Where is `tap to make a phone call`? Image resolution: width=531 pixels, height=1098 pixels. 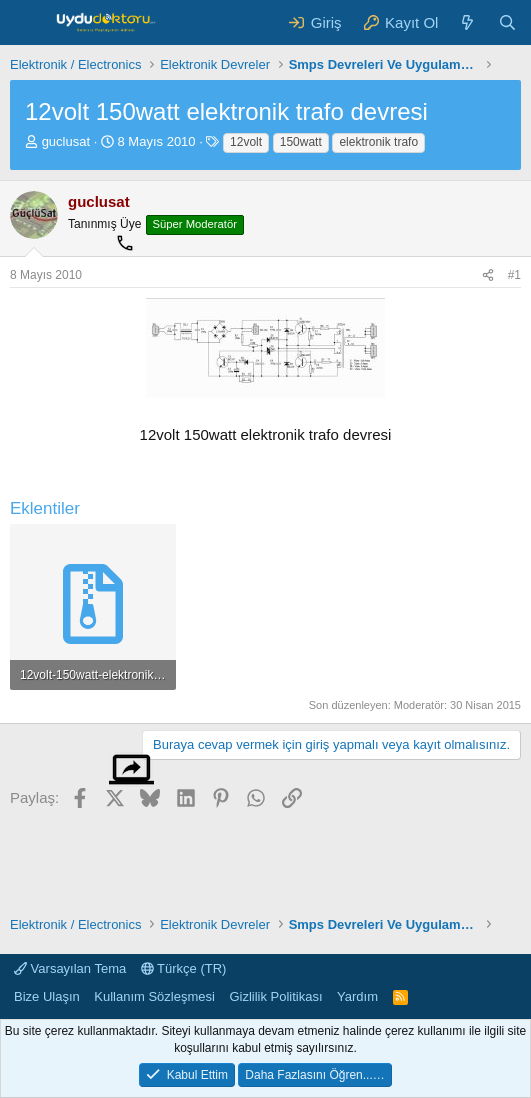
tap to make a phone call is located at coordinates (125, 243).